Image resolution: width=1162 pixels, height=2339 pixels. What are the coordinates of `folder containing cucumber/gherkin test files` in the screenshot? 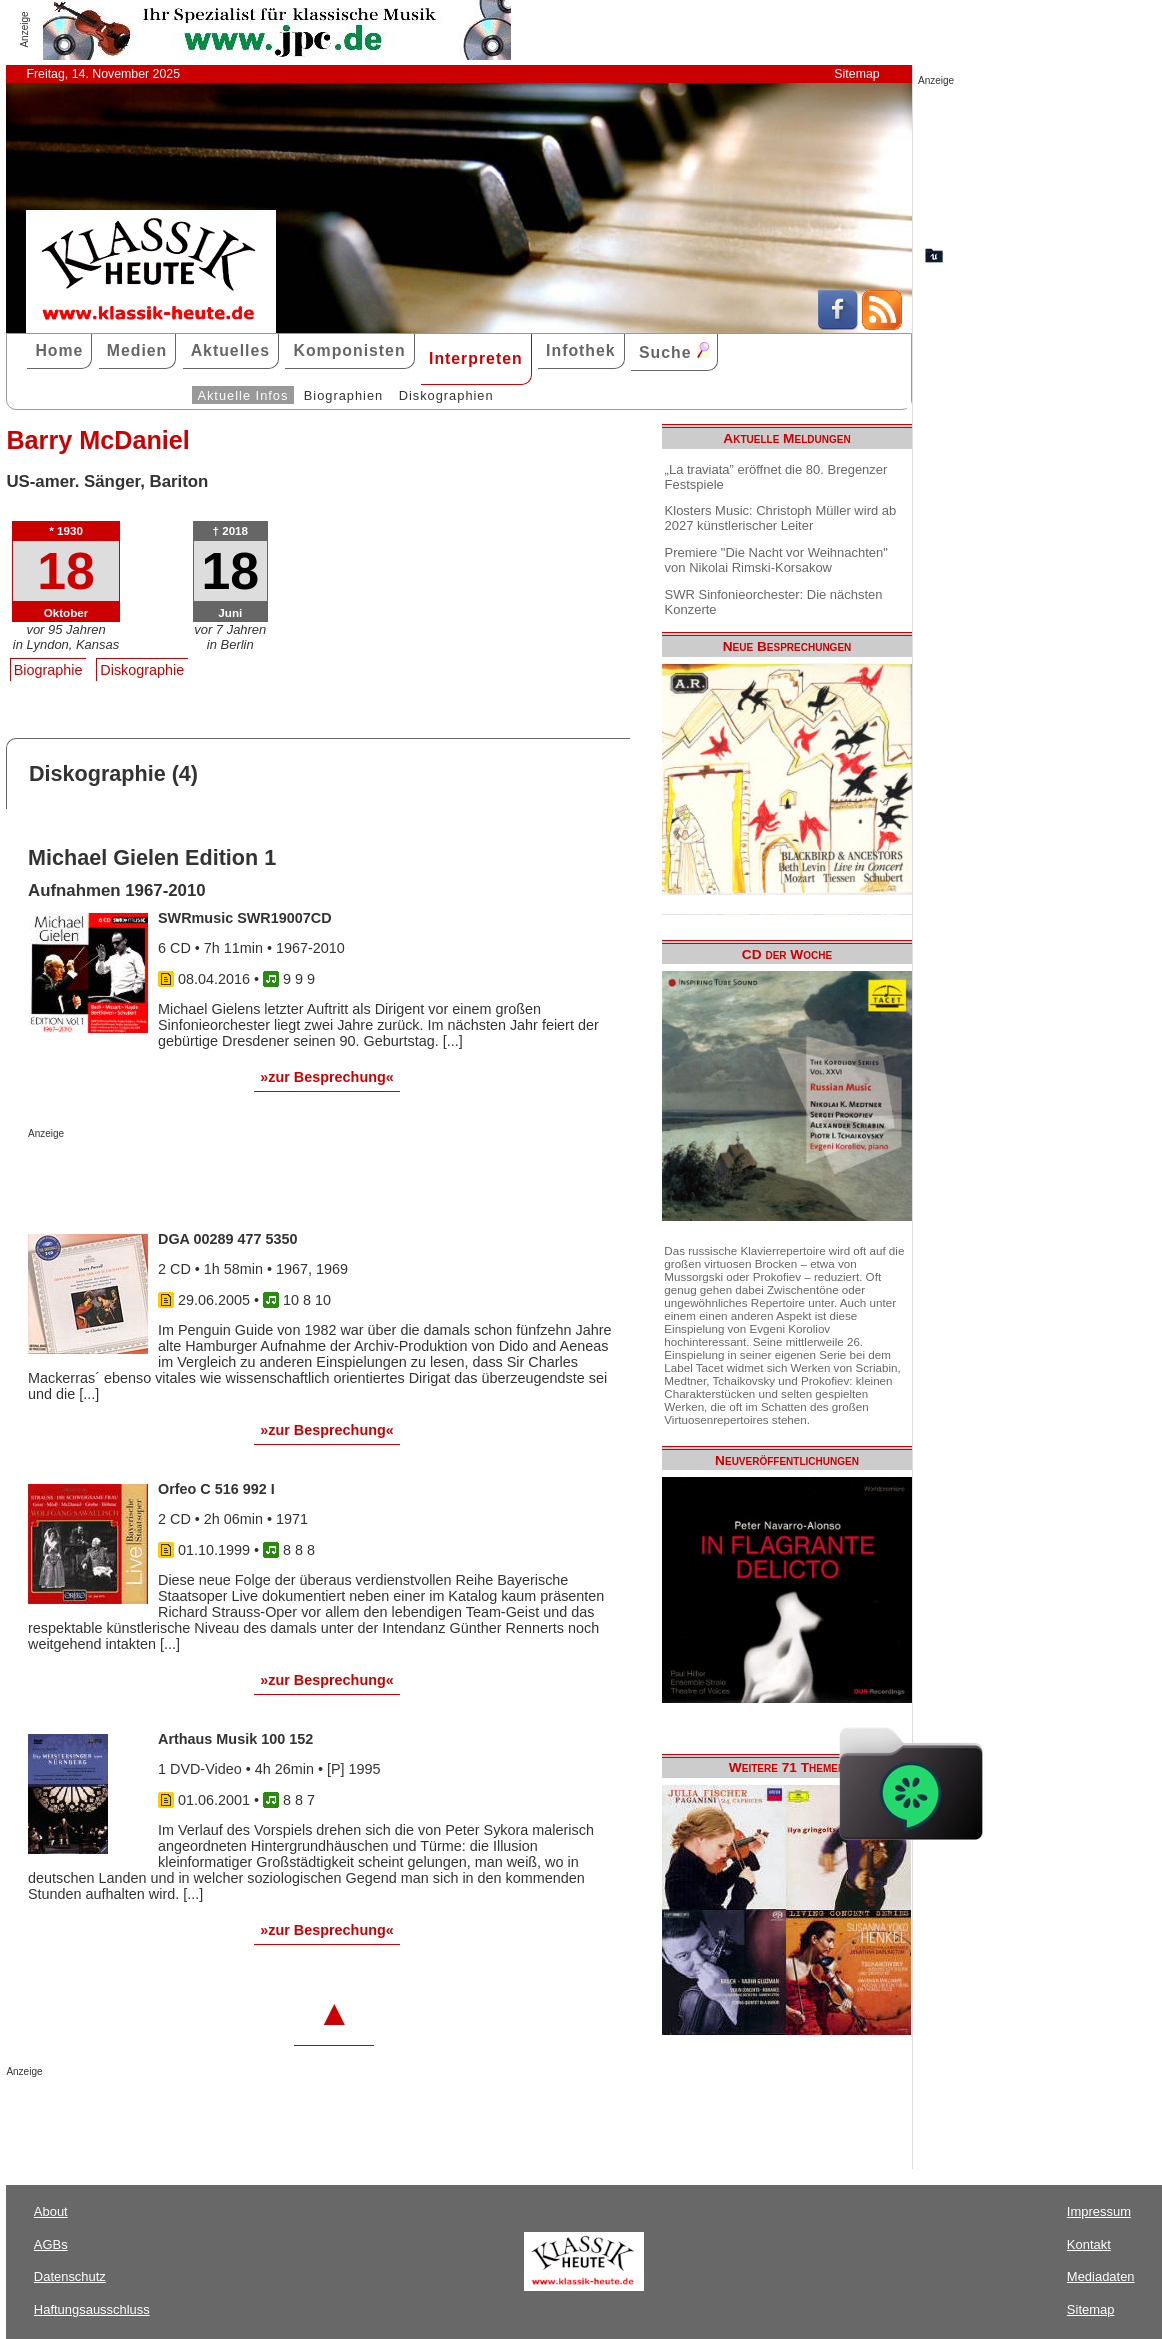 It's located at (910, 1787).